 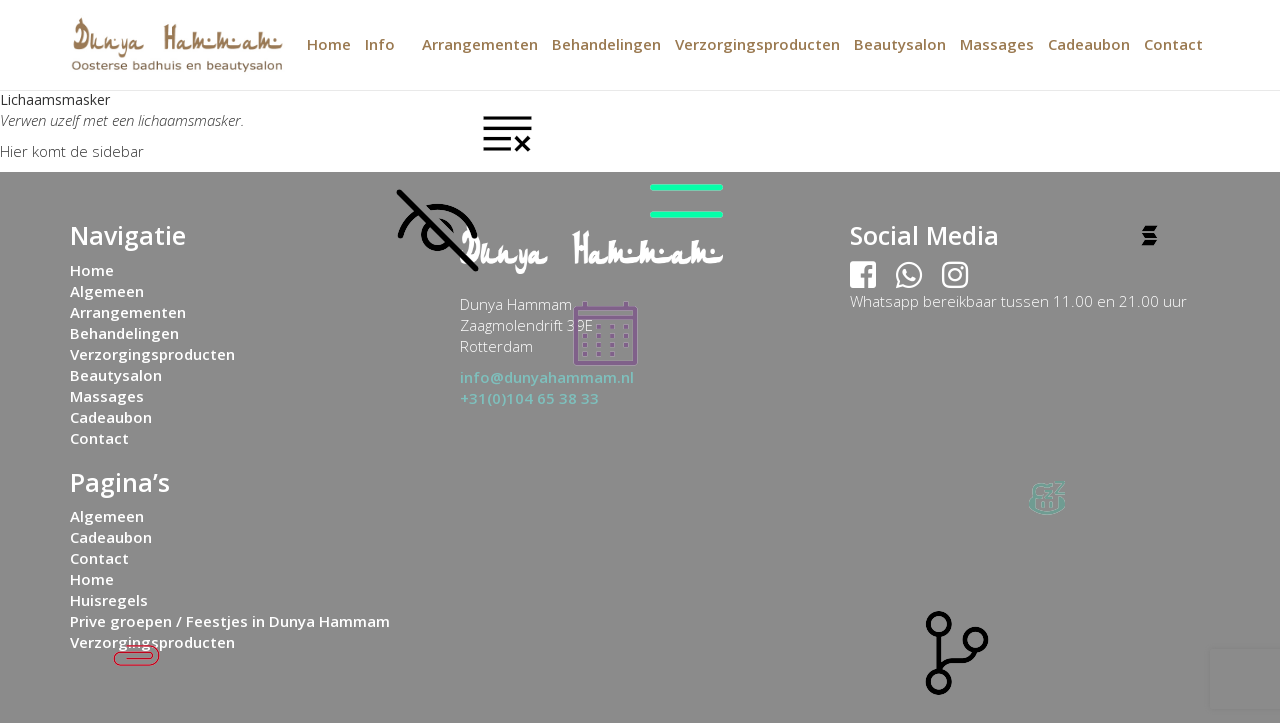 I want to click on view or open the calendar, so click(x=605, y=333).